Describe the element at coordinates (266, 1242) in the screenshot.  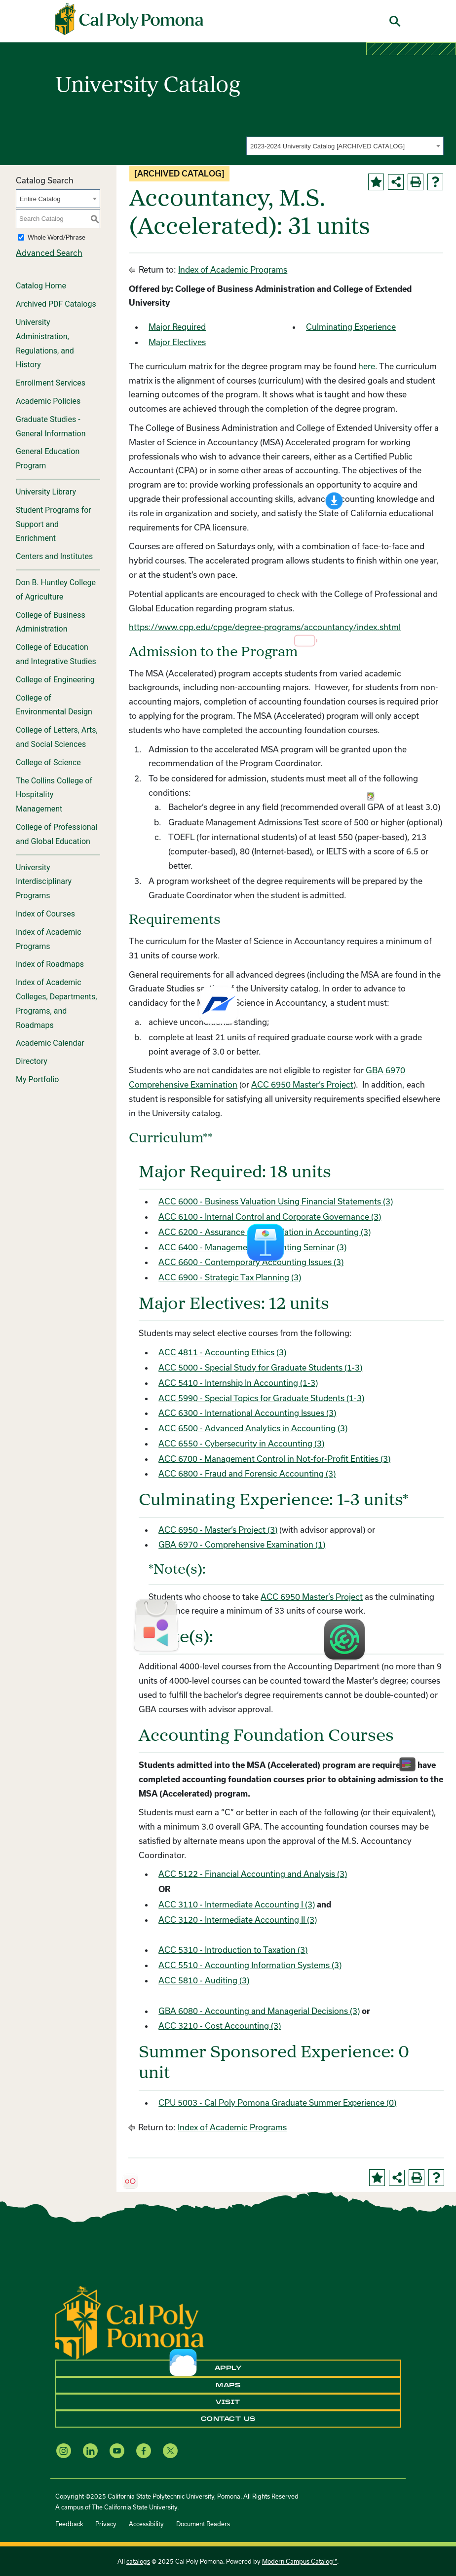
I see `open LibreOffice Writer document editor` at that location.